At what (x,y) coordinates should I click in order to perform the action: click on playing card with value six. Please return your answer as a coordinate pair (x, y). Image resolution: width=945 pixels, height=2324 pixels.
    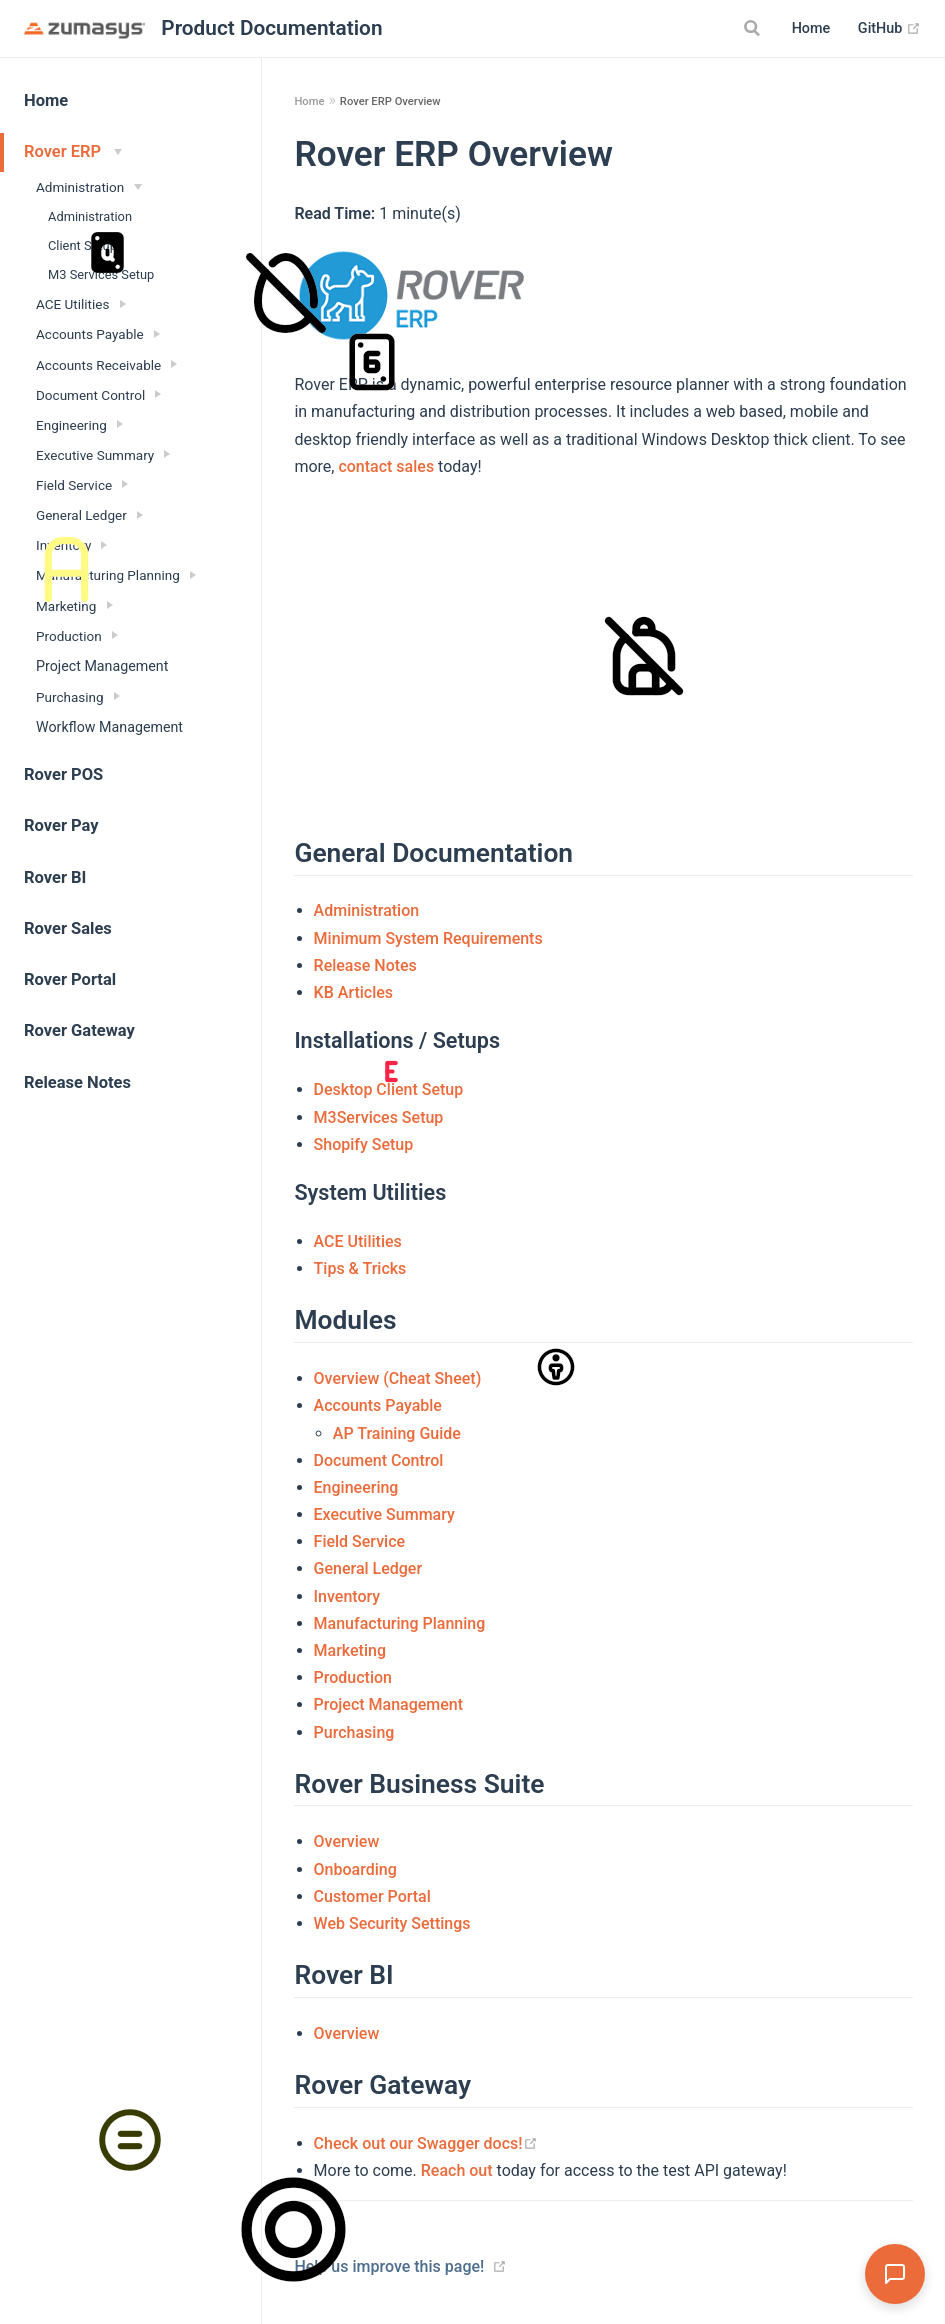
    Looking at the image, I should click on (372, 362).